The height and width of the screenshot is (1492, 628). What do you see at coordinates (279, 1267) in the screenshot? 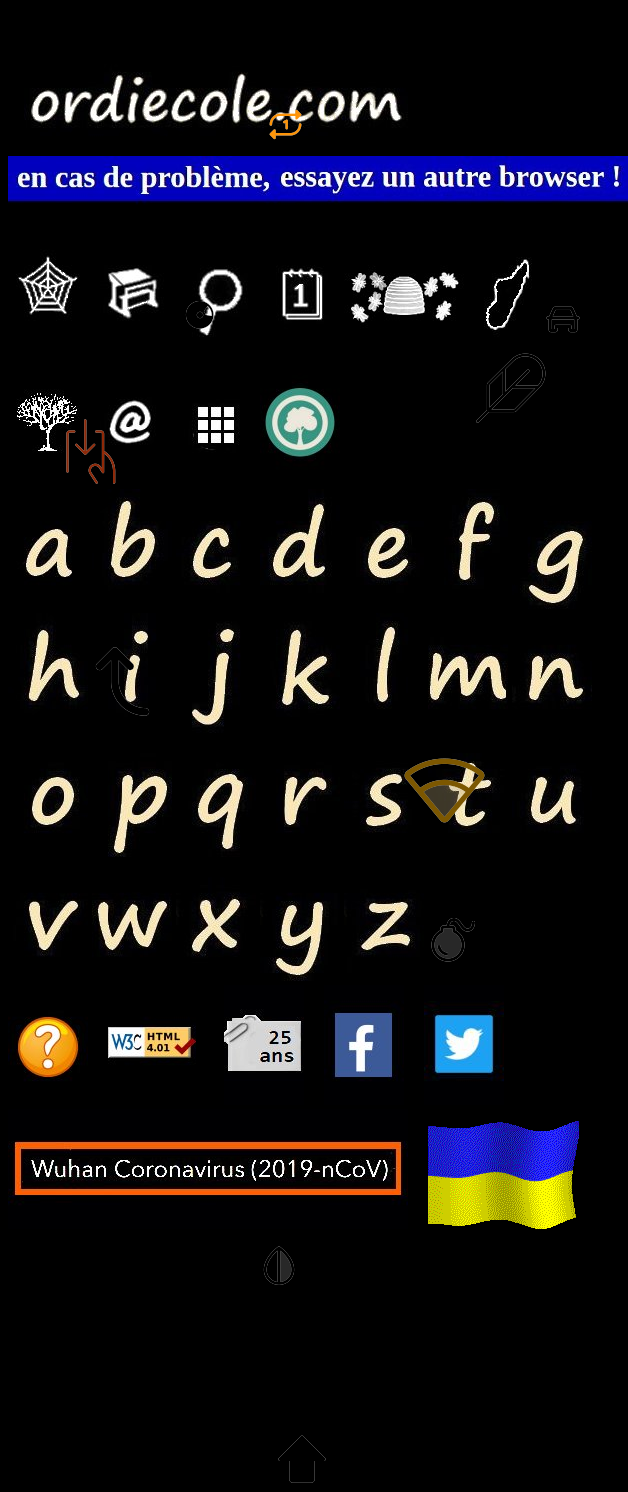
I see `adjust opacity or transparency level` at bounding box center [279, 1267].